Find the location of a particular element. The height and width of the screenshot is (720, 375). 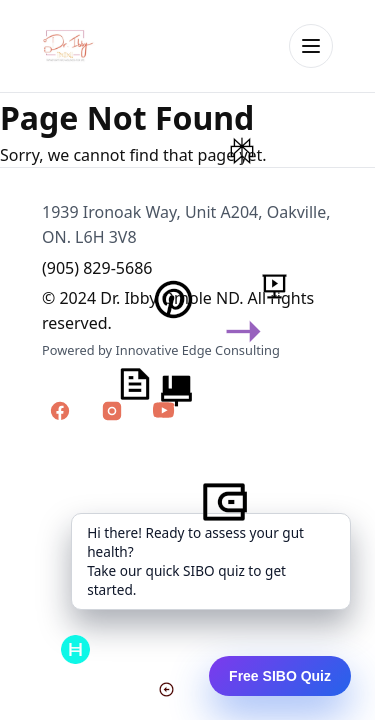

start a presentation slideshow is located at coordinates (274, 286).